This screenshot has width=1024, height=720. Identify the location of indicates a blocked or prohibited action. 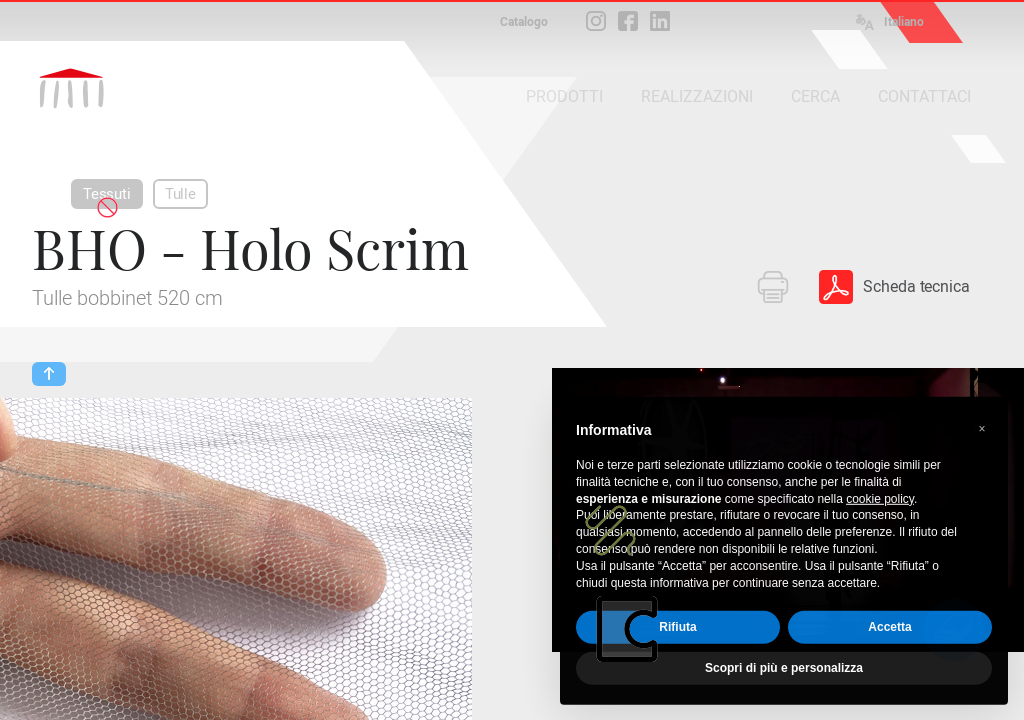
(107, 207).